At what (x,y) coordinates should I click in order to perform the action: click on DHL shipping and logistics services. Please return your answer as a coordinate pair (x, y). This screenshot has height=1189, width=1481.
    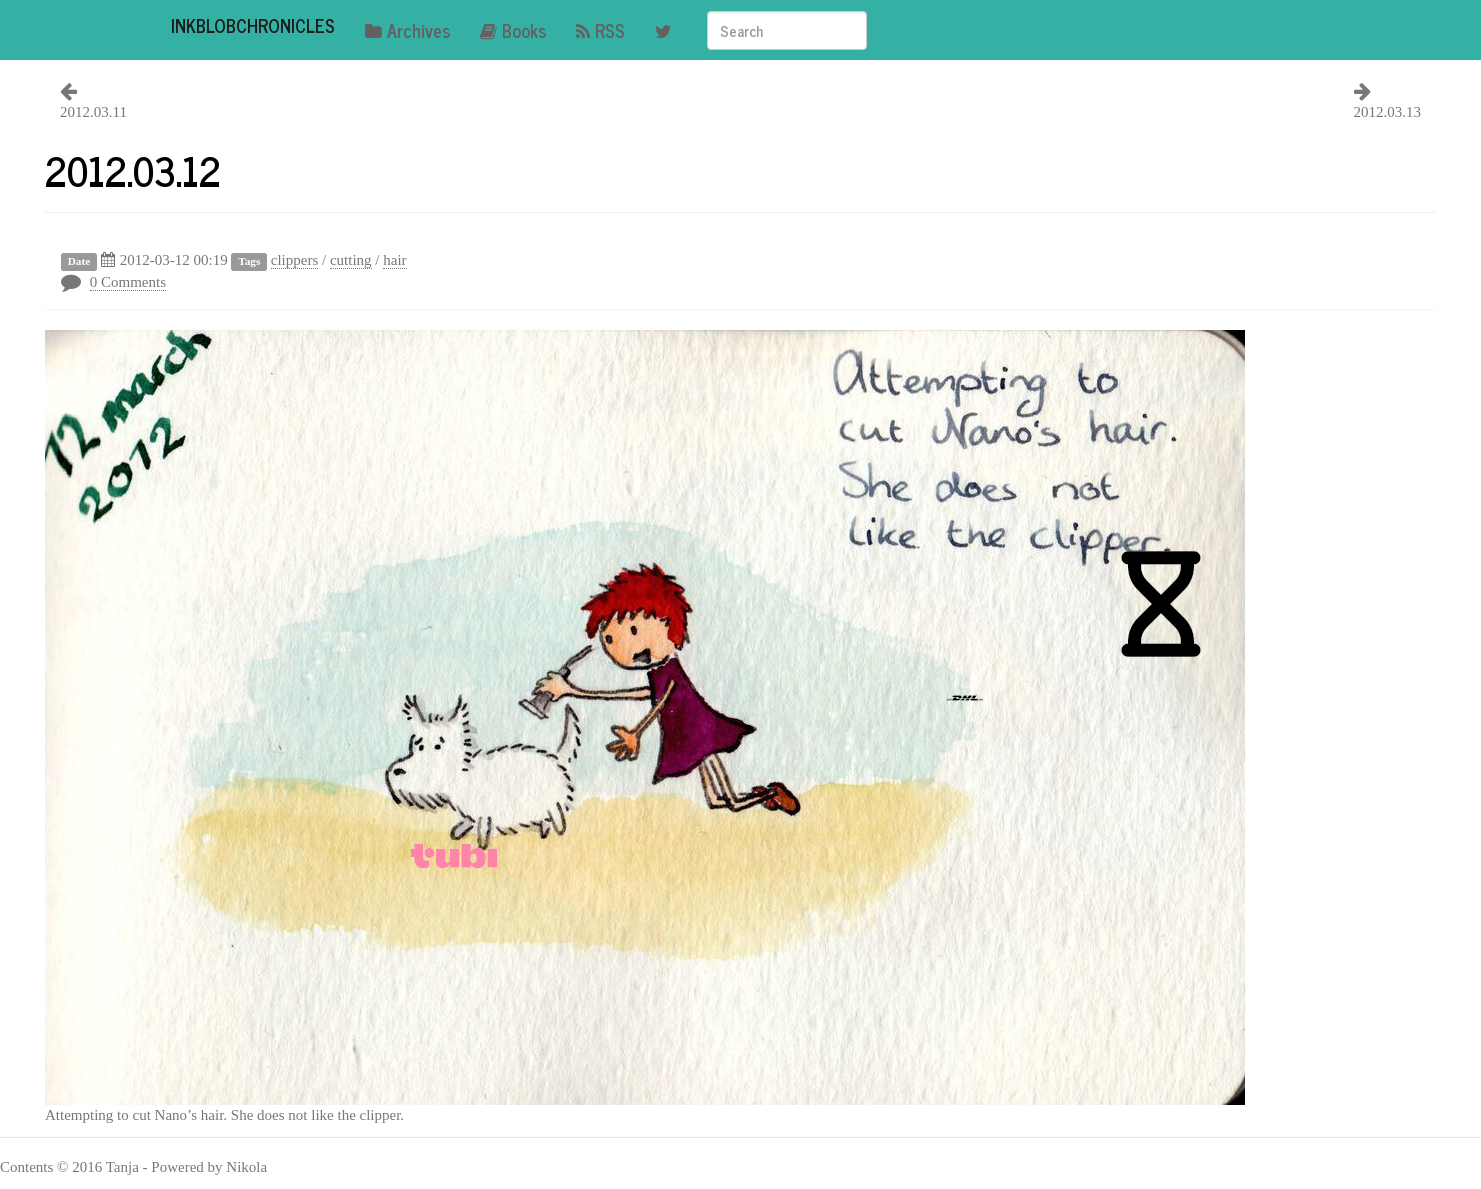
    Looking at the image, I should click on (965, 698).